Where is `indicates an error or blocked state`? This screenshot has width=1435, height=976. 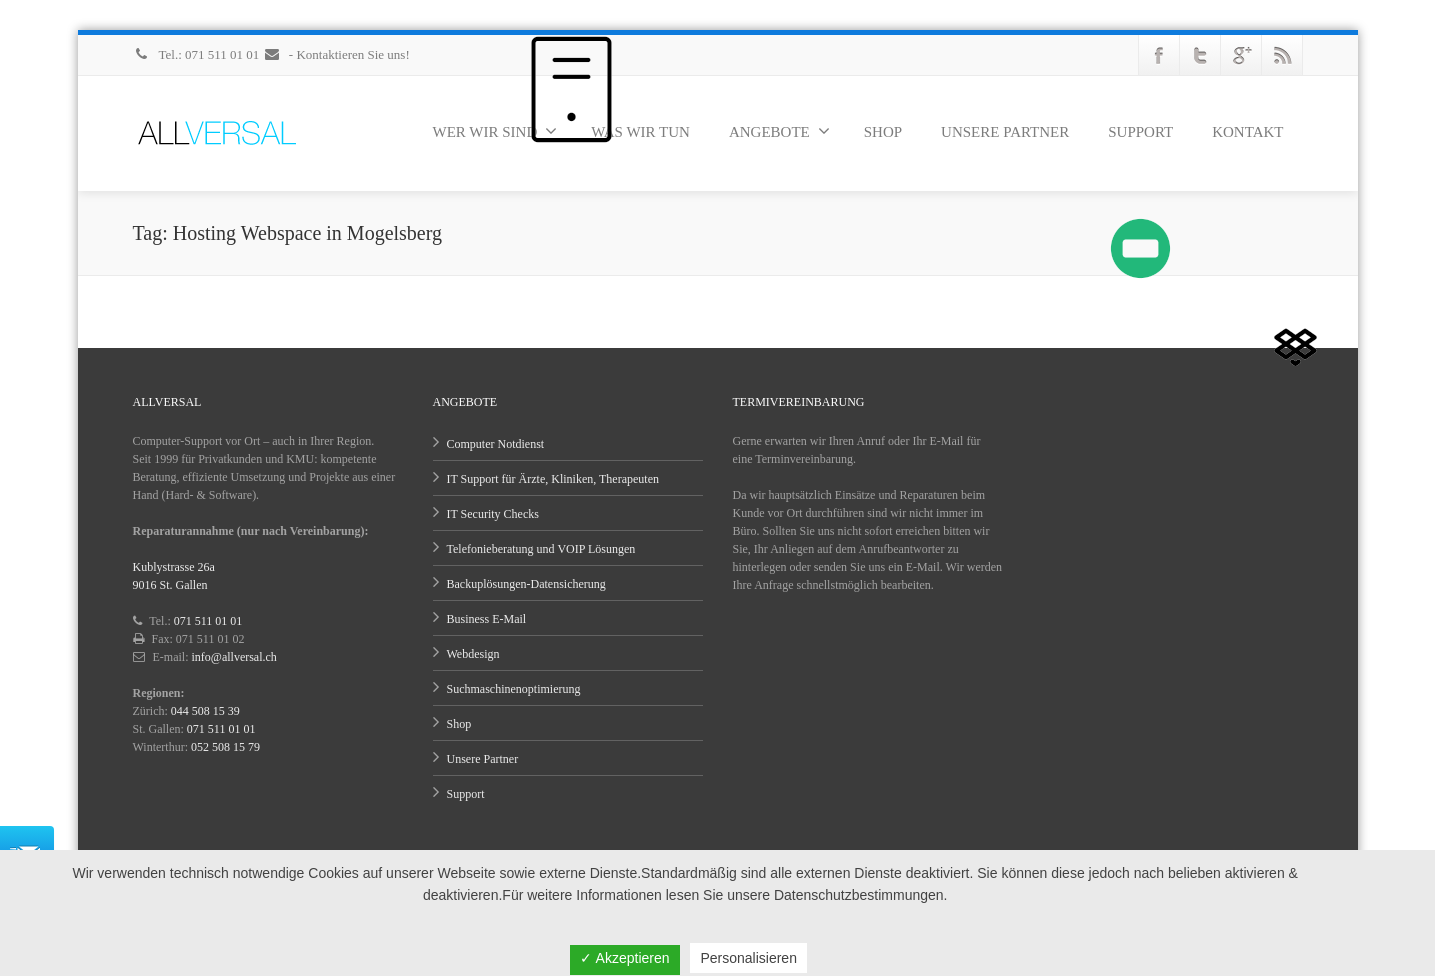
indicates an error or blocked state is located at coordinates (1140, 248).